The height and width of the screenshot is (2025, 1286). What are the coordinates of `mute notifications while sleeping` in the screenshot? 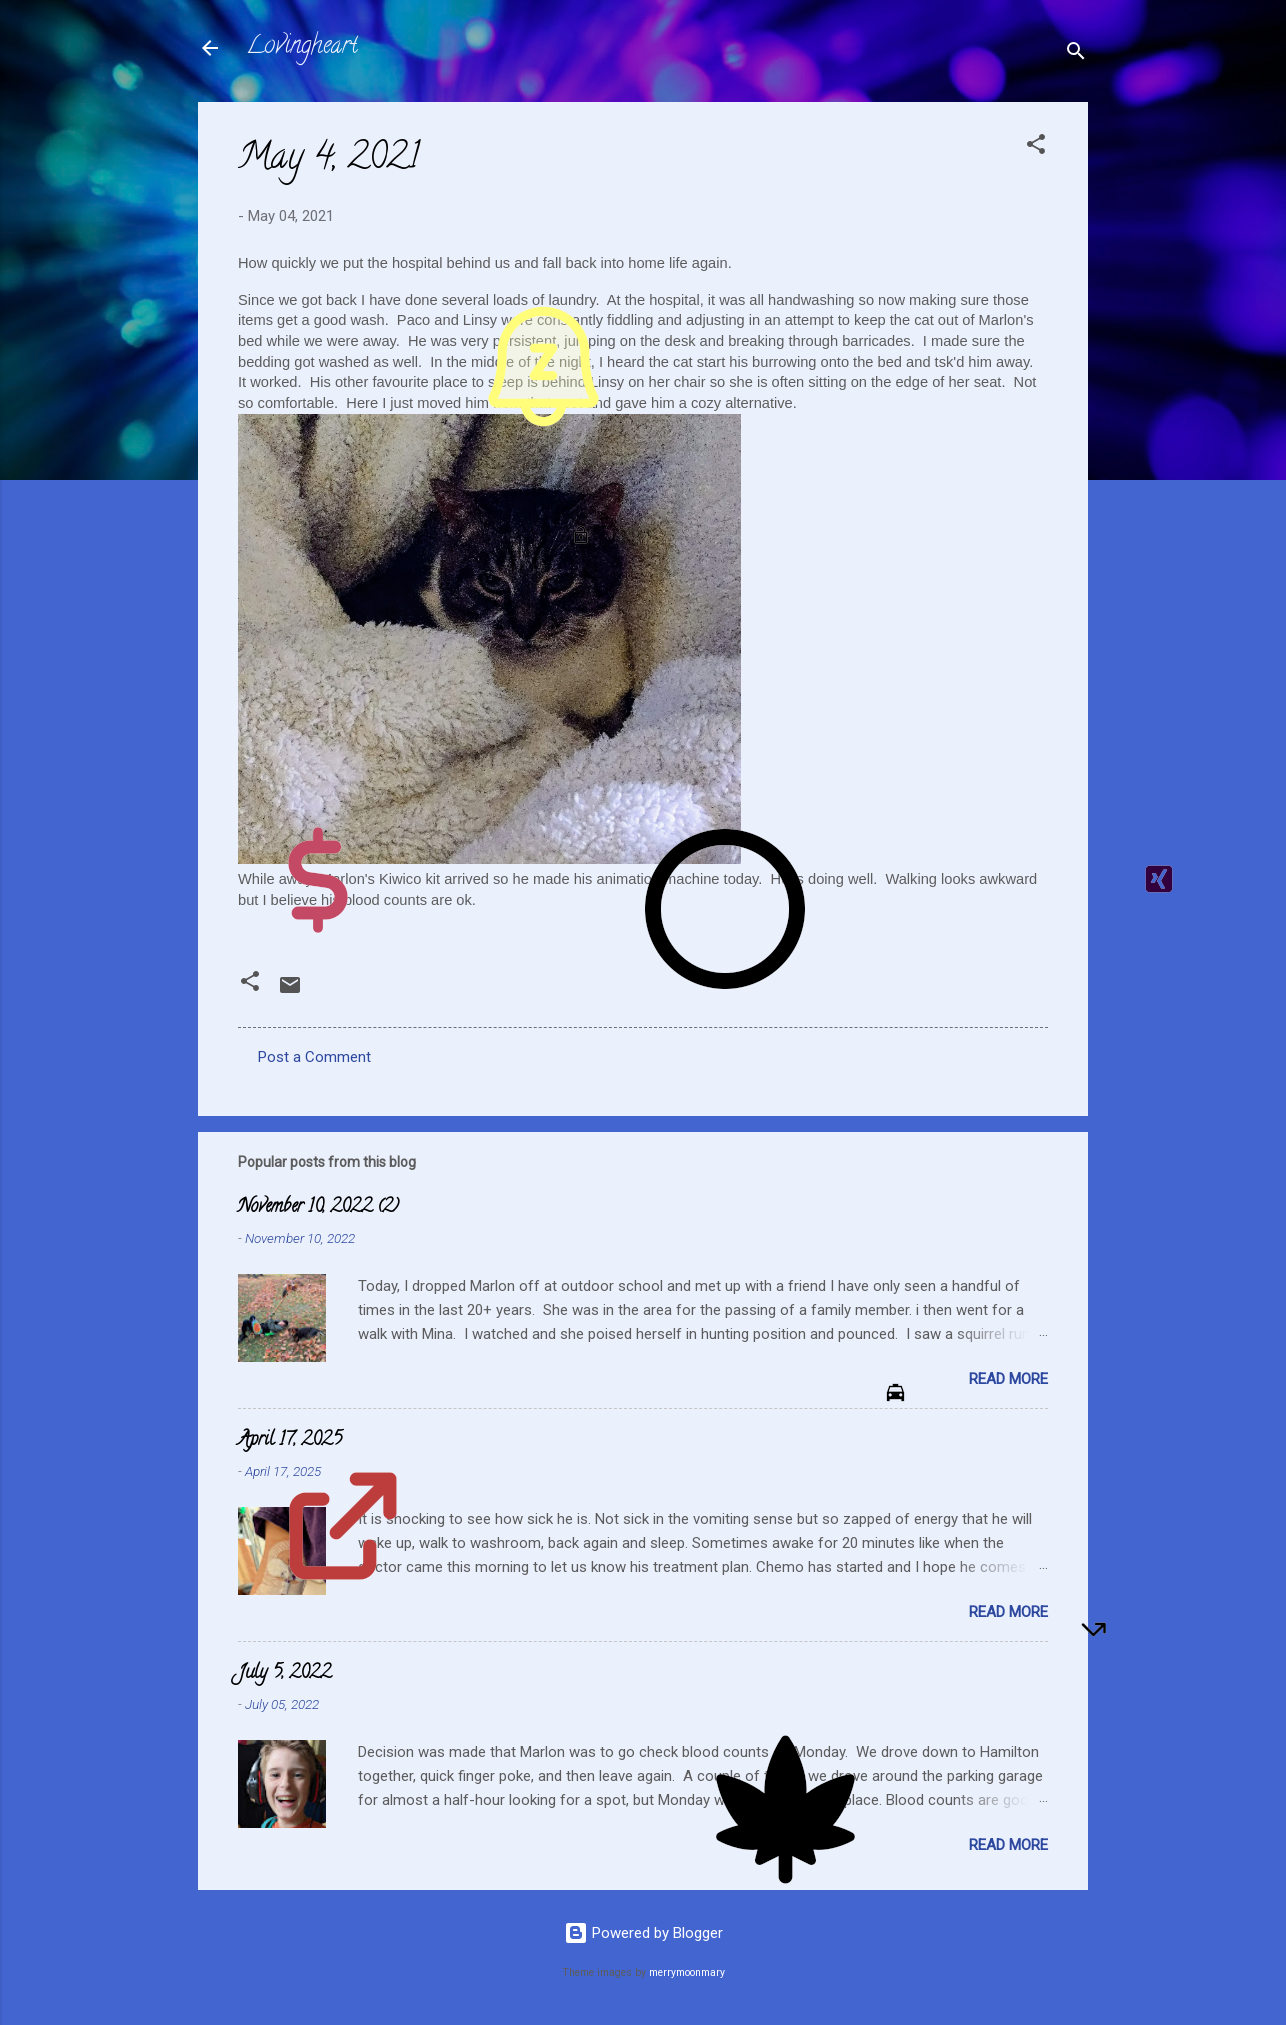 It's located at (543, 366).